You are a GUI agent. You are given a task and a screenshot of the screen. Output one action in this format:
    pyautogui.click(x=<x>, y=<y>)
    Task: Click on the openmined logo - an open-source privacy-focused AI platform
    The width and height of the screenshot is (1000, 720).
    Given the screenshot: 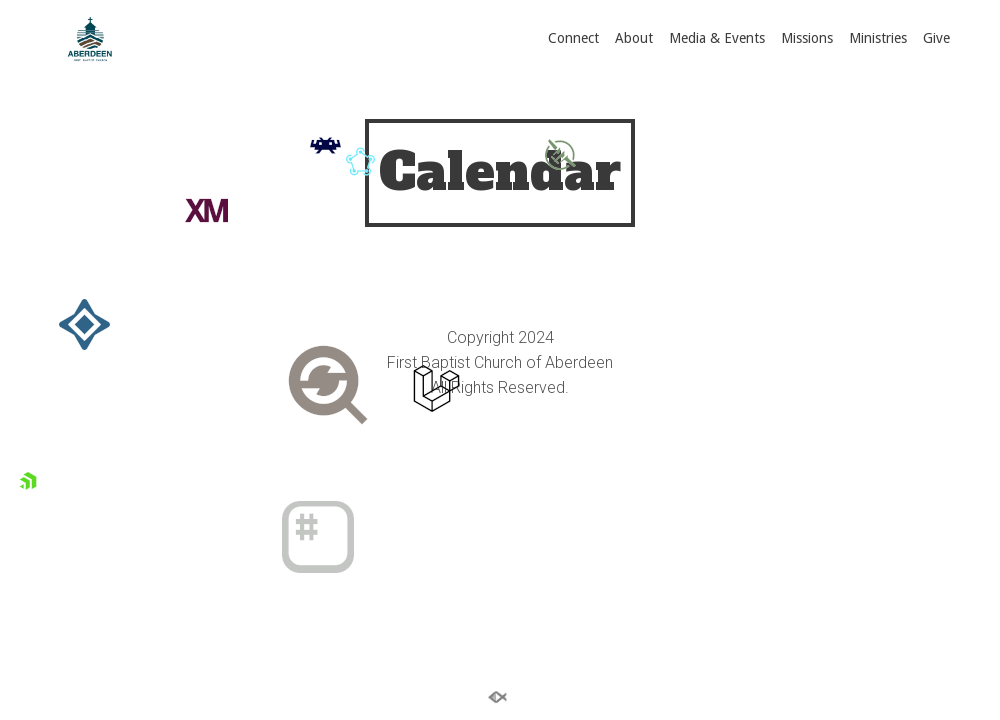 What is the action you would take?
    pyautogui.click(x=84, y=324)
    